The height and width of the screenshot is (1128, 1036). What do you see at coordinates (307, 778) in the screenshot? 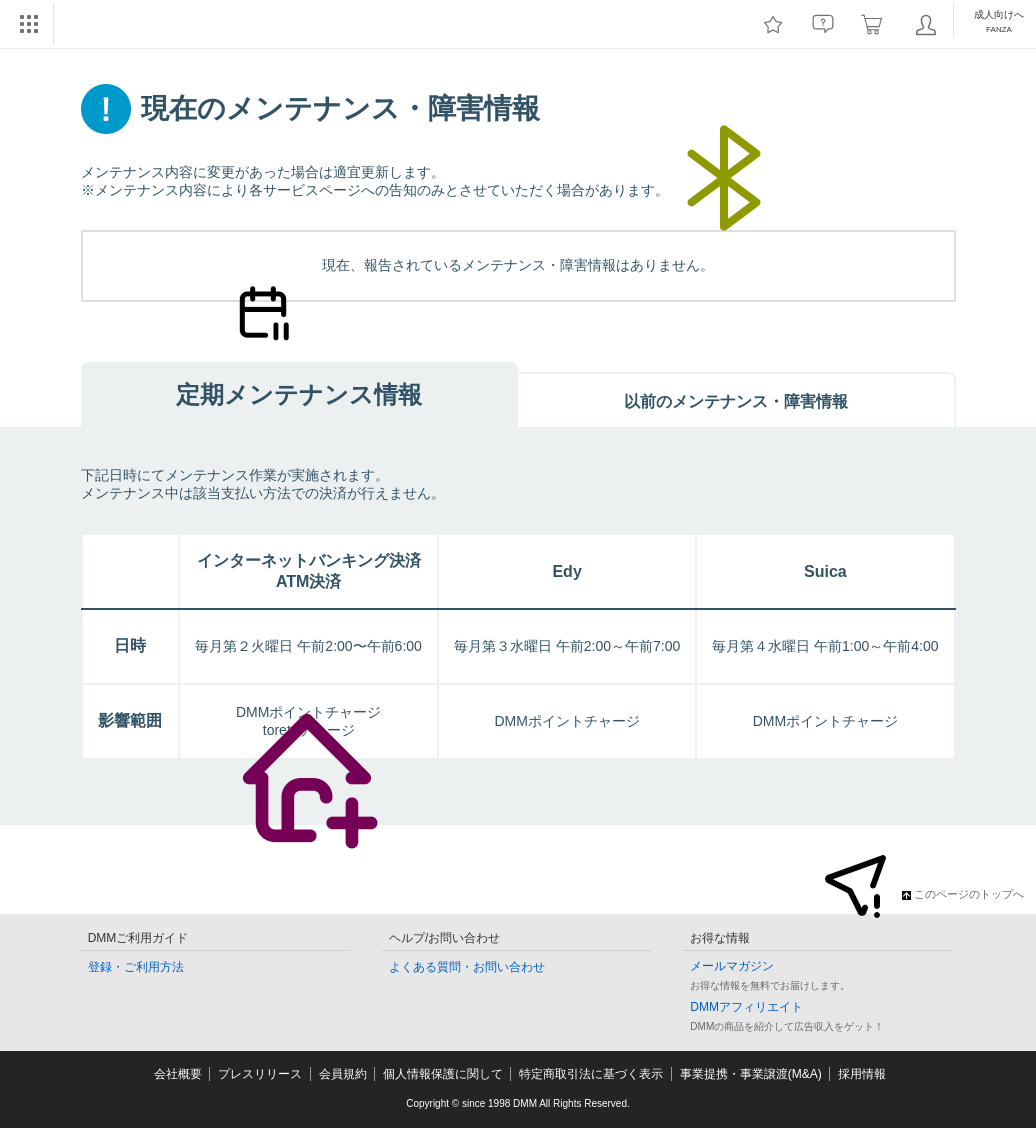
I see `add a new home or address` at bounding box center [307, 778].